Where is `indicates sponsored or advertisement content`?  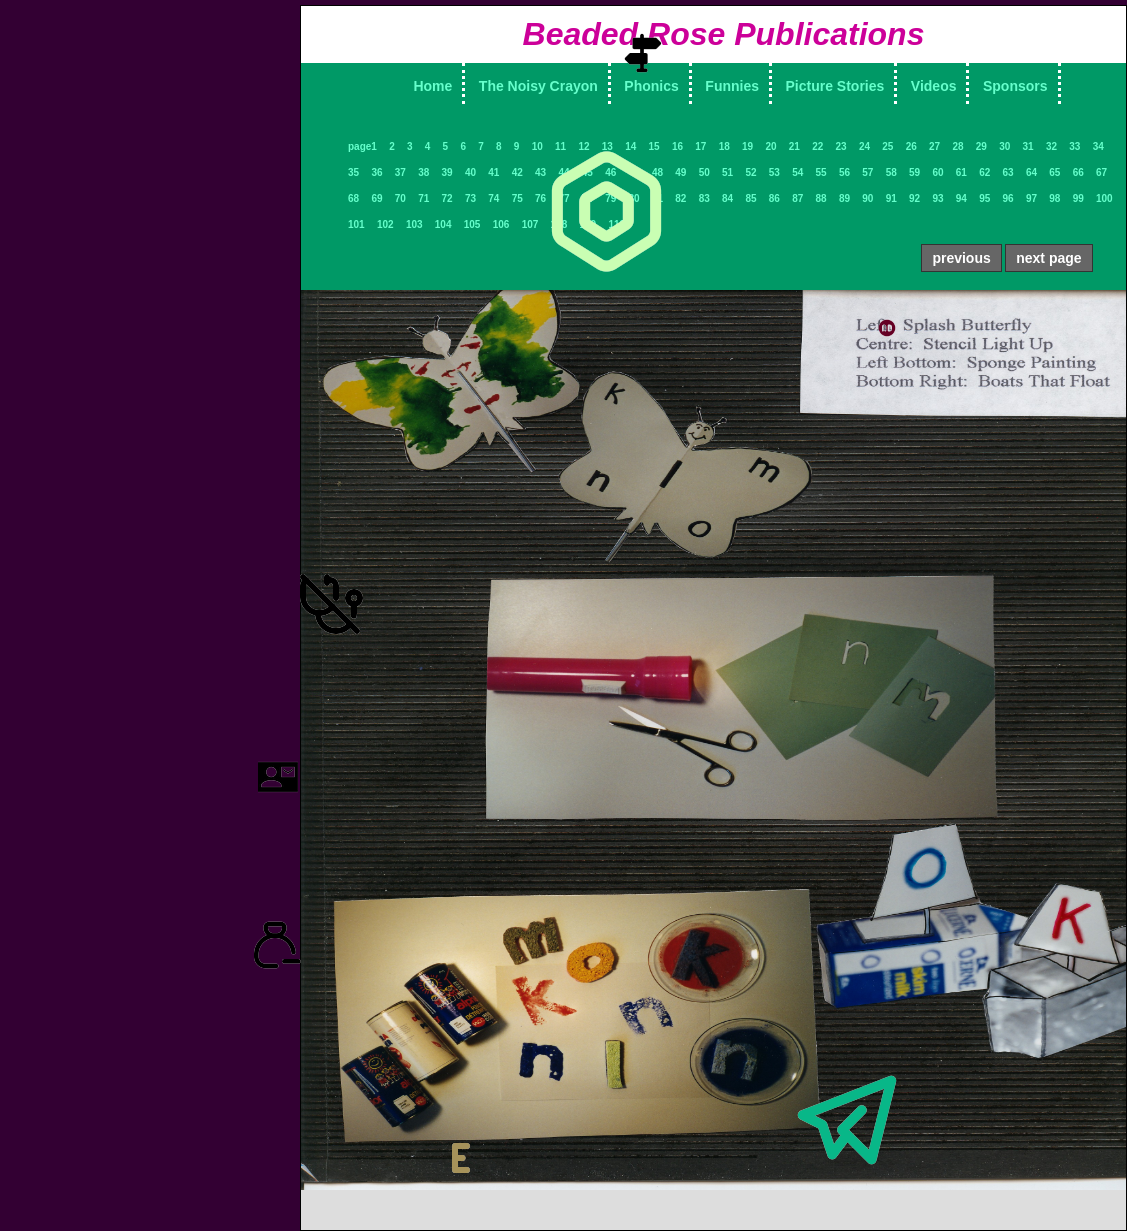 indicates sponsored or advertisement content is located at coordinates (887, 328).